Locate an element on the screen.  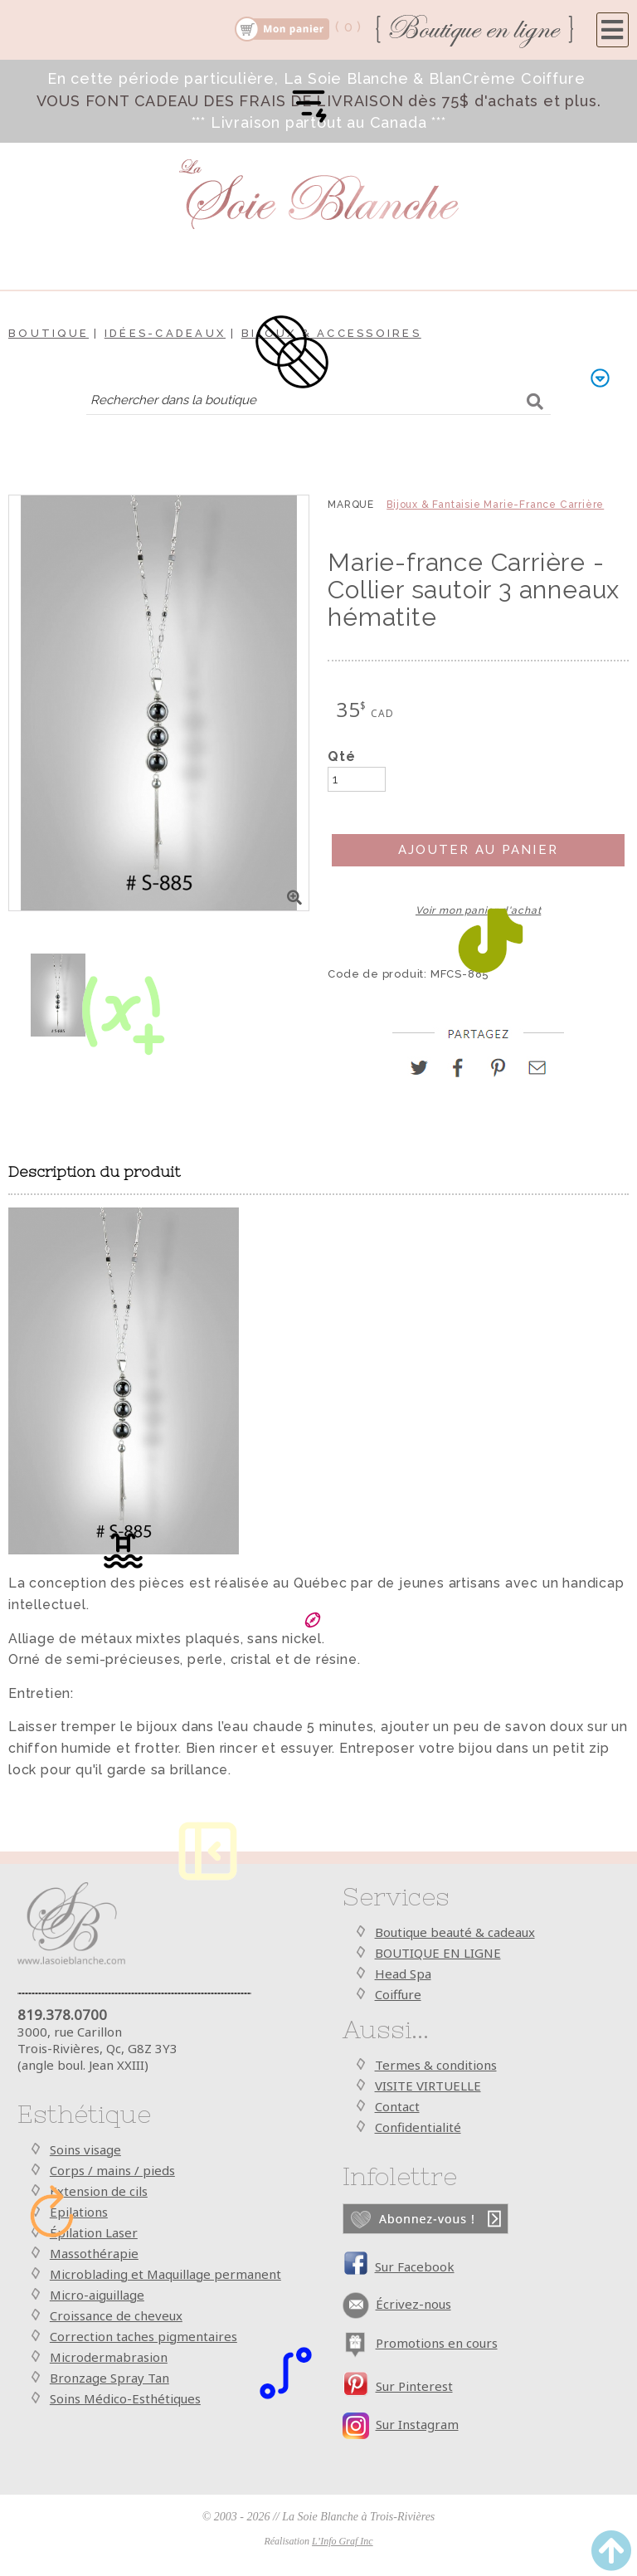
merge or combine selected layers is located at coordinates (292, 352).